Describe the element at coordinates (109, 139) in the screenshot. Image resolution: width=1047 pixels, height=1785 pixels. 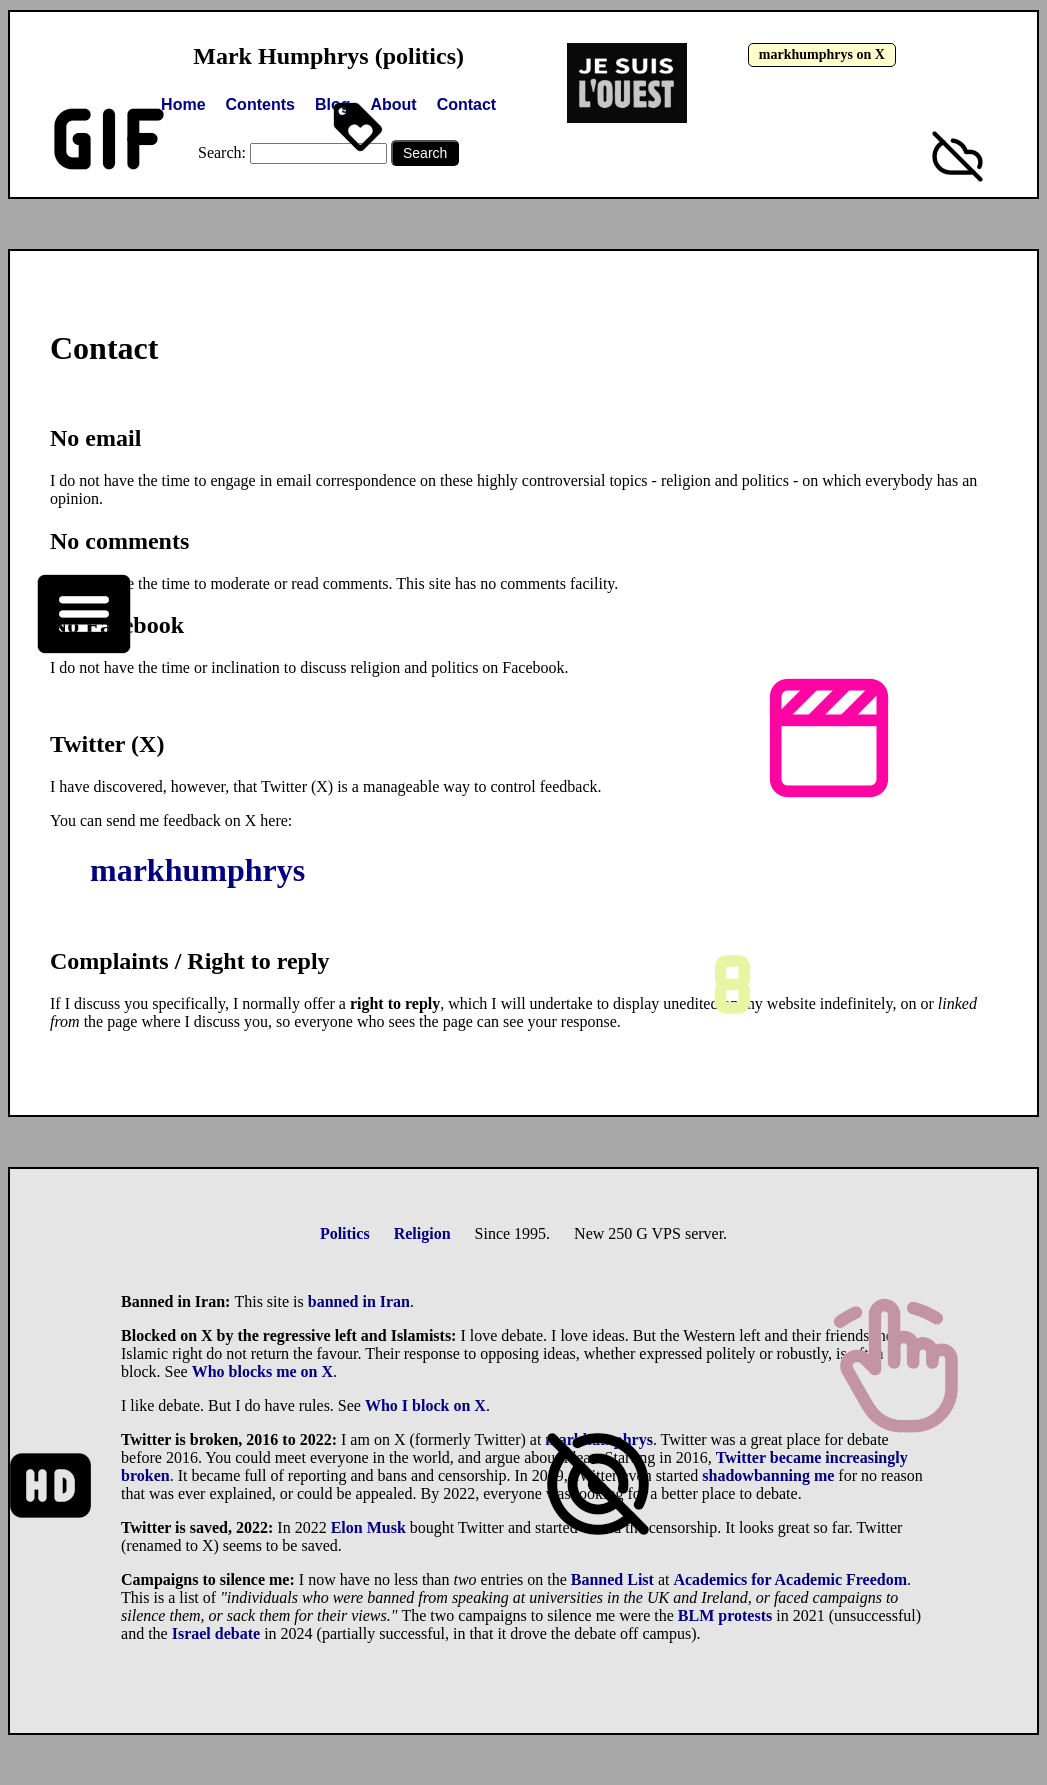
I see `insert a gif into your message` at that location.